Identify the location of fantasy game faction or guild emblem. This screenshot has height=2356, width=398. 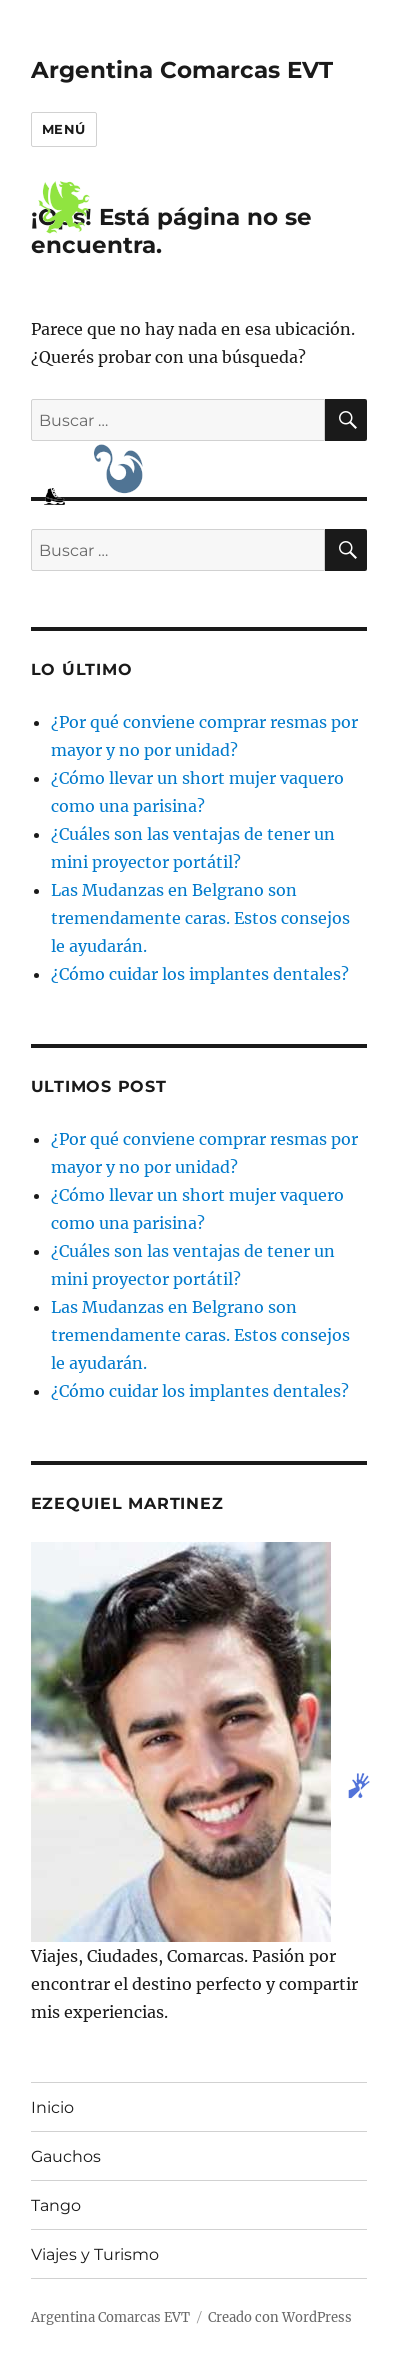
(64, 207).